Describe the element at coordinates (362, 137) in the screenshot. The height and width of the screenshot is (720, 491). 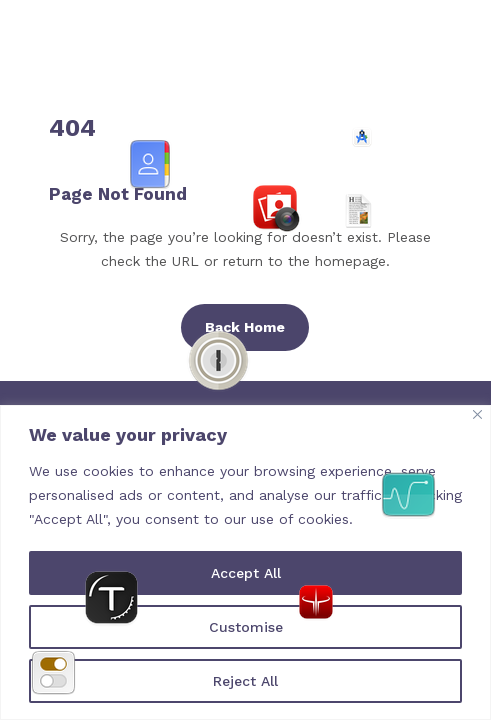
I see `open android studio` at that location.